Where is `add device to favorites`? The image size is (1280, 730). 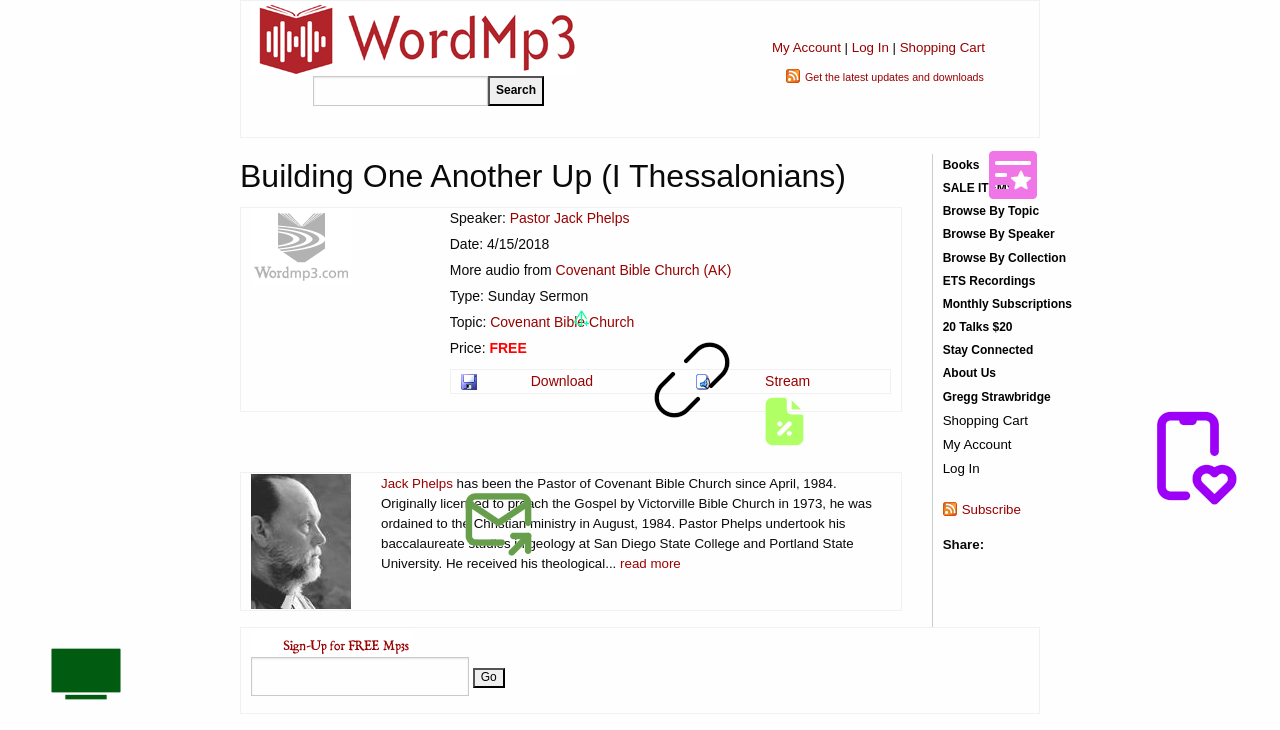 add device to favorites is located at coordinates (1188, 456).